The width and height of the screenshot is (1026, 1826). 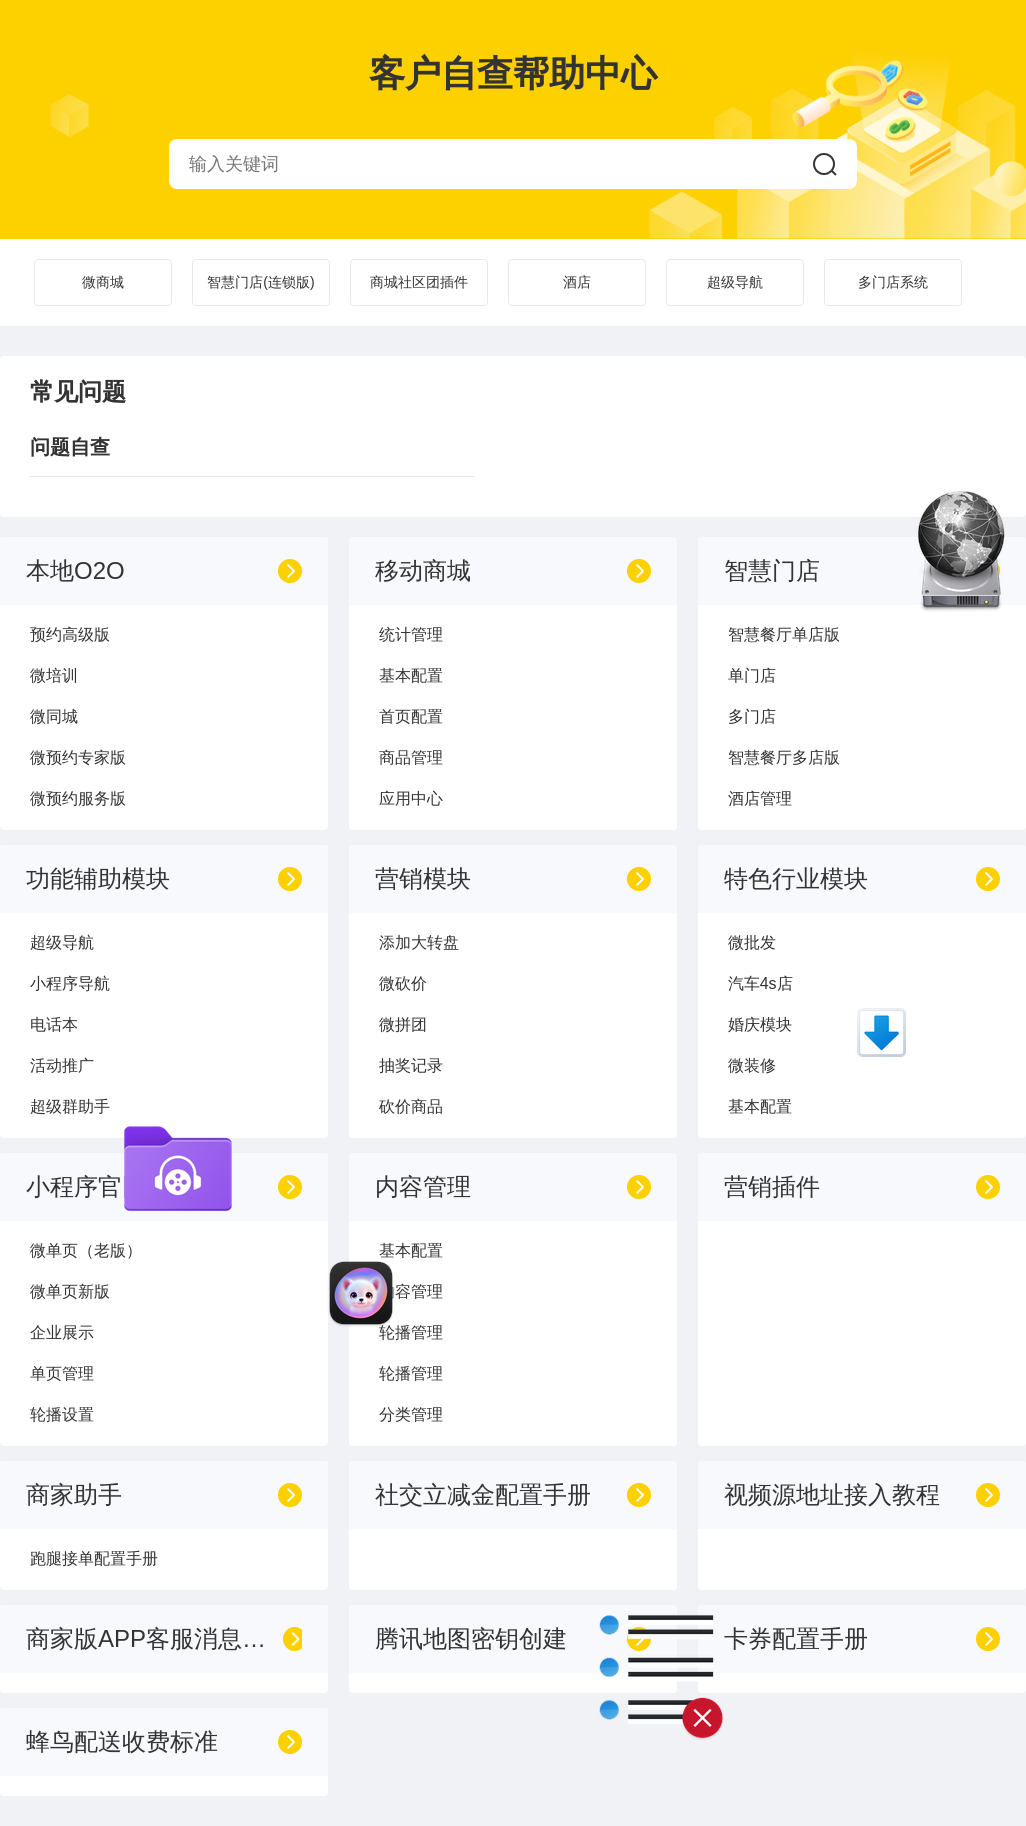 What do you see at coordinates (361, 1293) in the screenshot?
I see `open Image Playground app` at bounding box center [361, 1293].